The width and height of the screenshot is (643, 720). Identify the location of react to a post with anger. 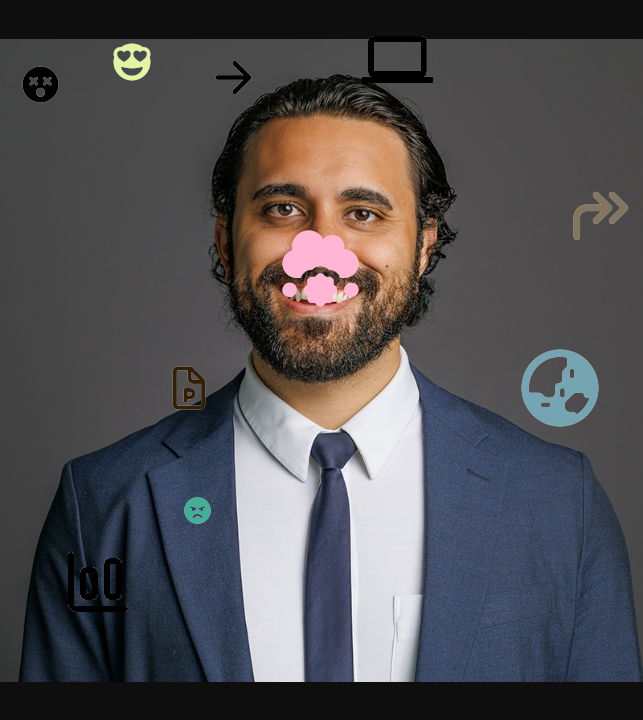
(197, 510).